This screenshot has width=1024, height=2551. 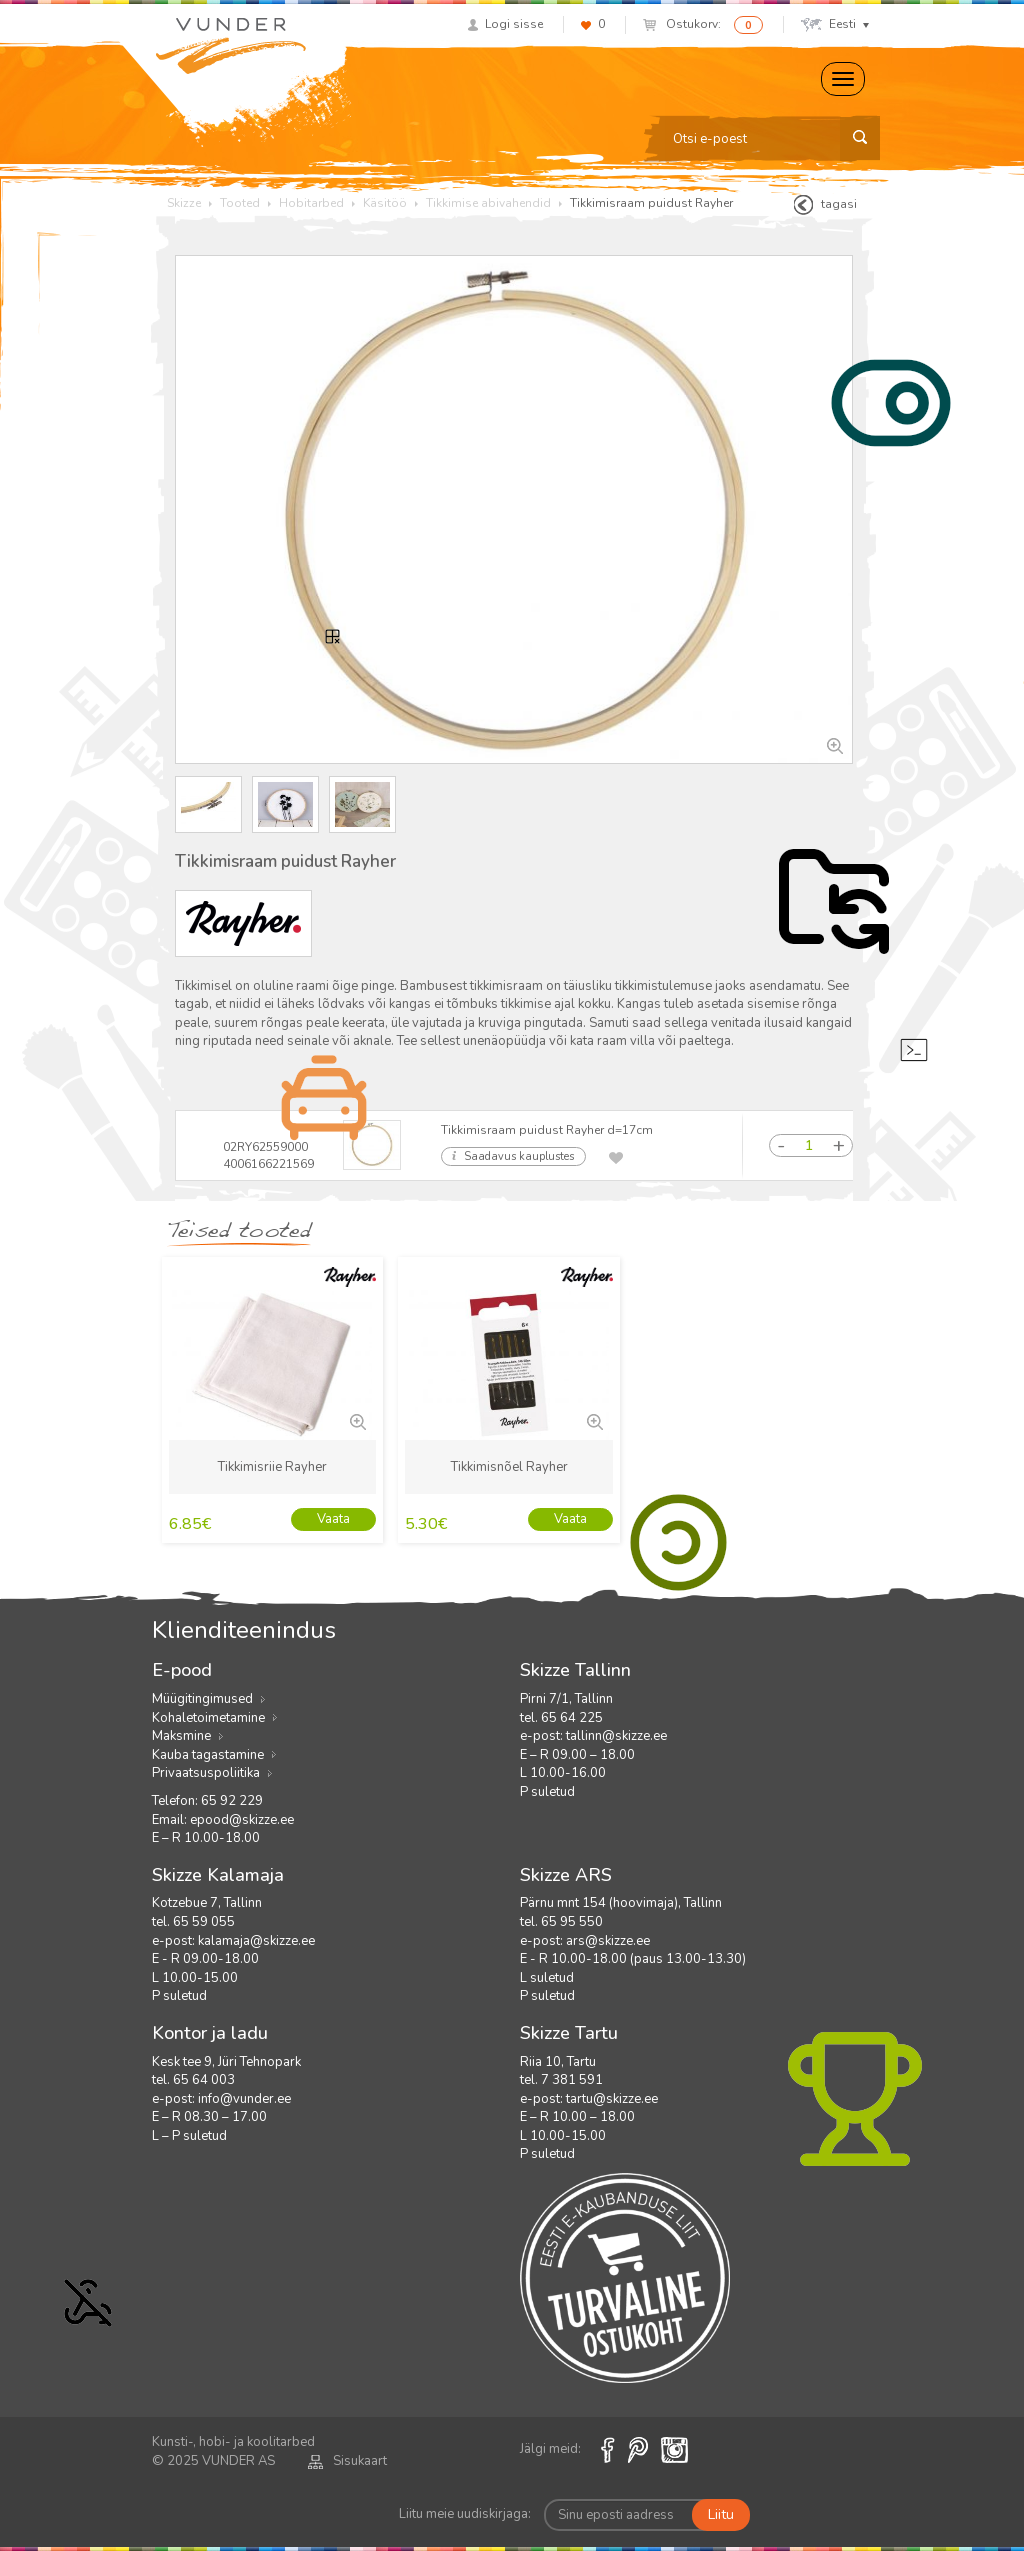 I want to click on view achievements or awards, so click(x=855, y=2099).